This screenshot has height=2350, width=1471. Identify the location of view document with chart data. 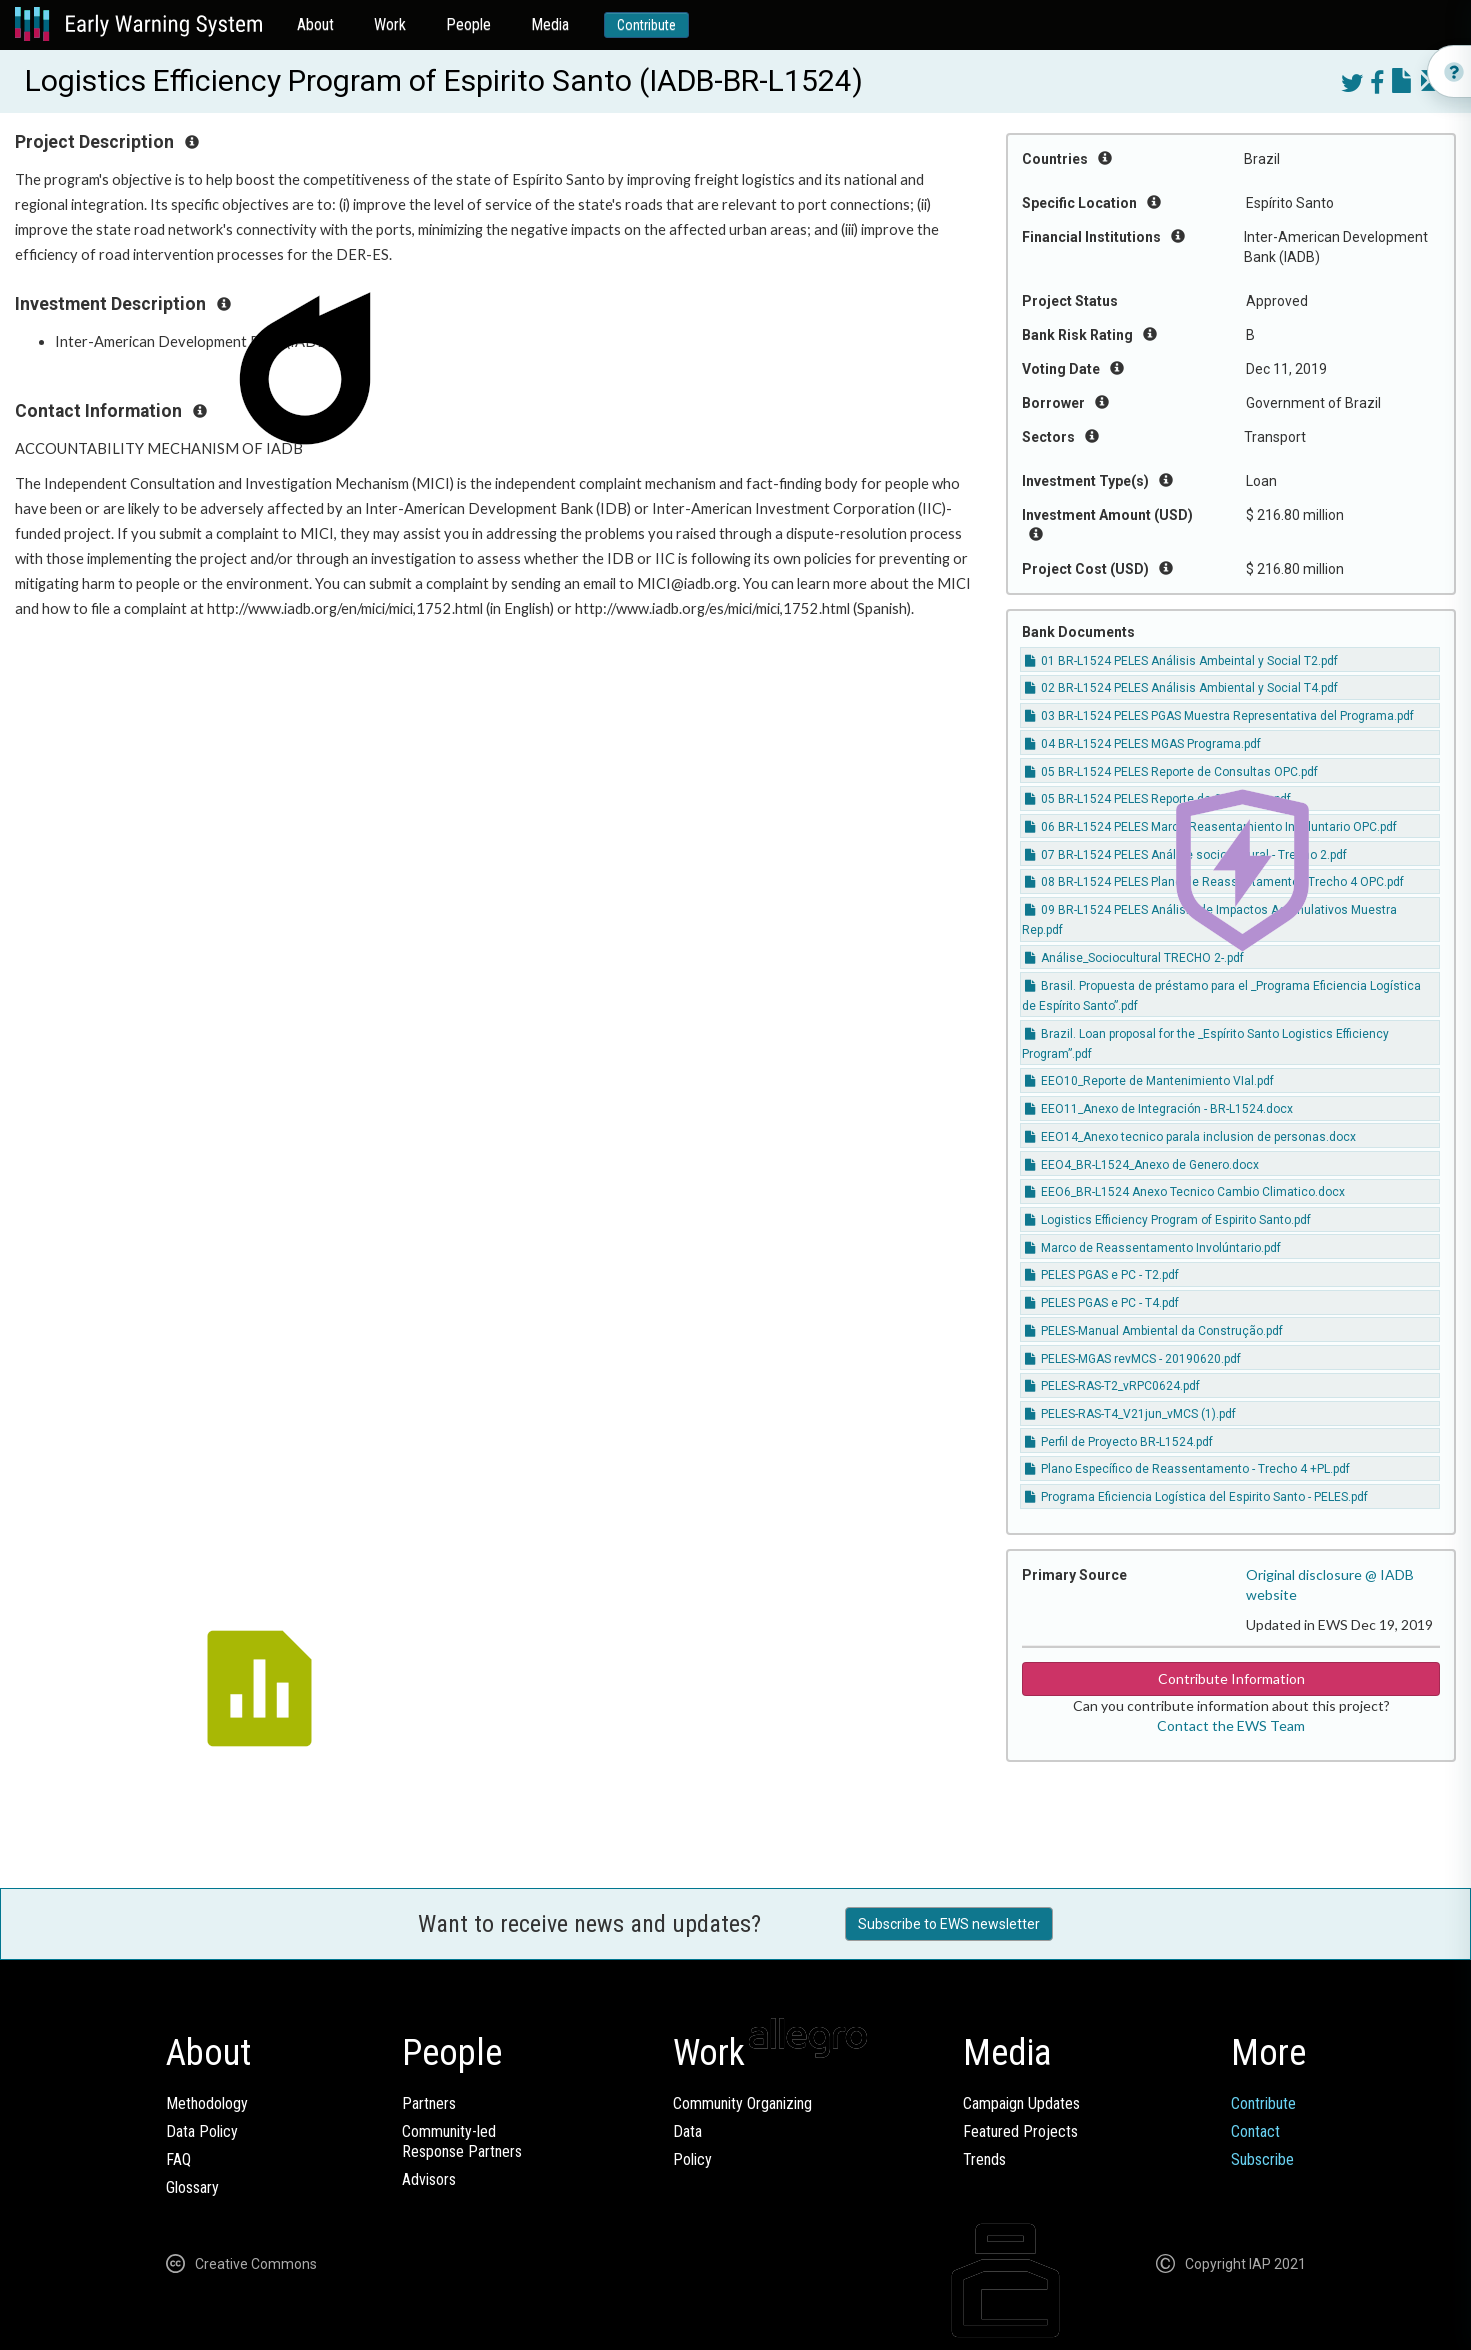
(259, 1688).